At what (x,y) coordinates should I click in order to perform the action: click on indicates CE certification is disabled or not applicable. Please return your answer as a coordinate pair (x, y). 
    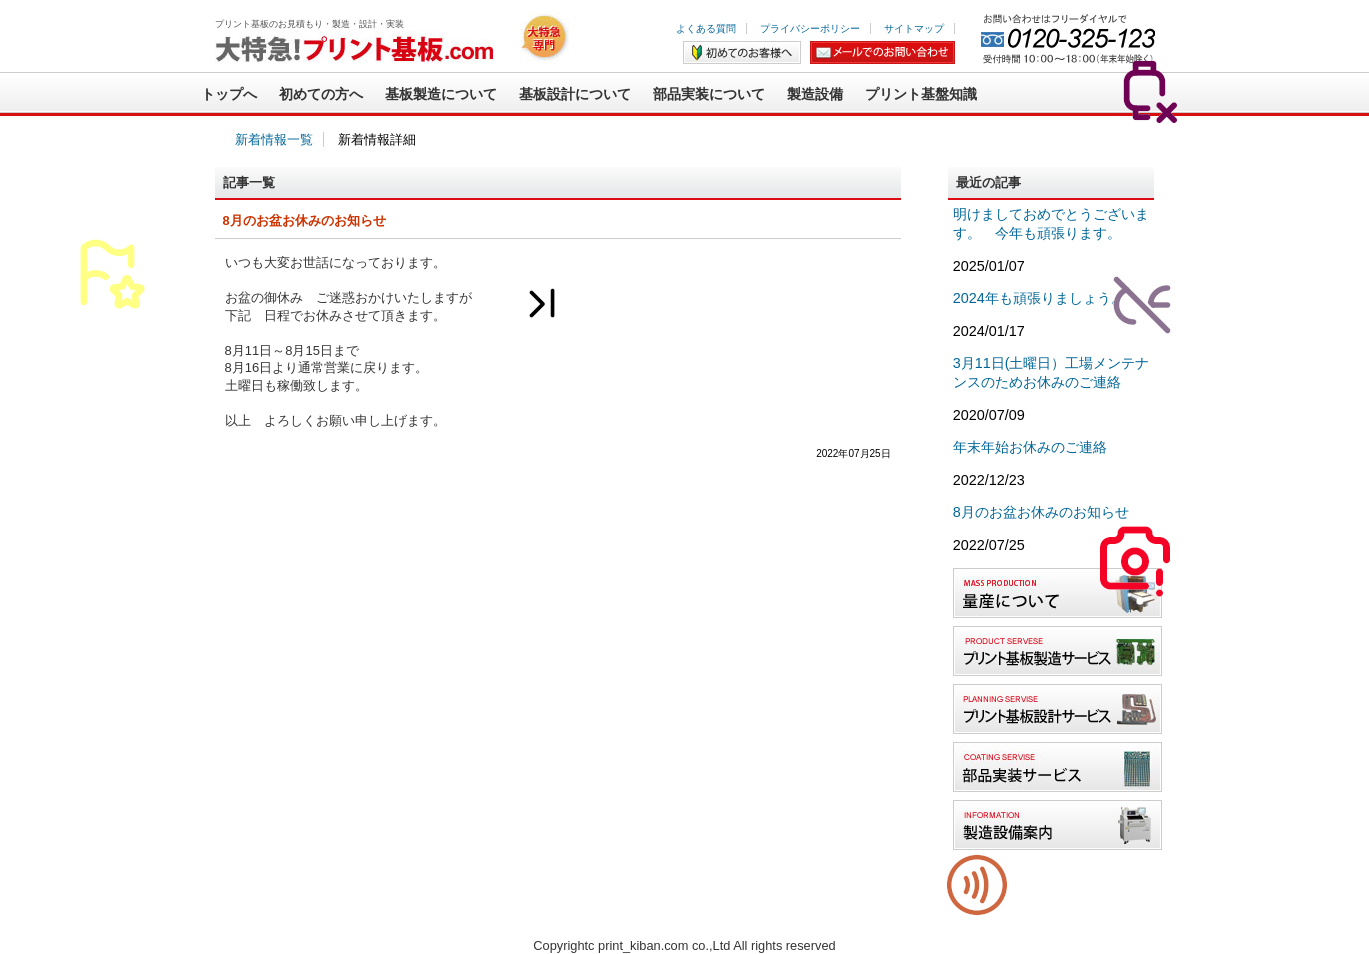
    Looking at the image, I should click on (1142, 305).